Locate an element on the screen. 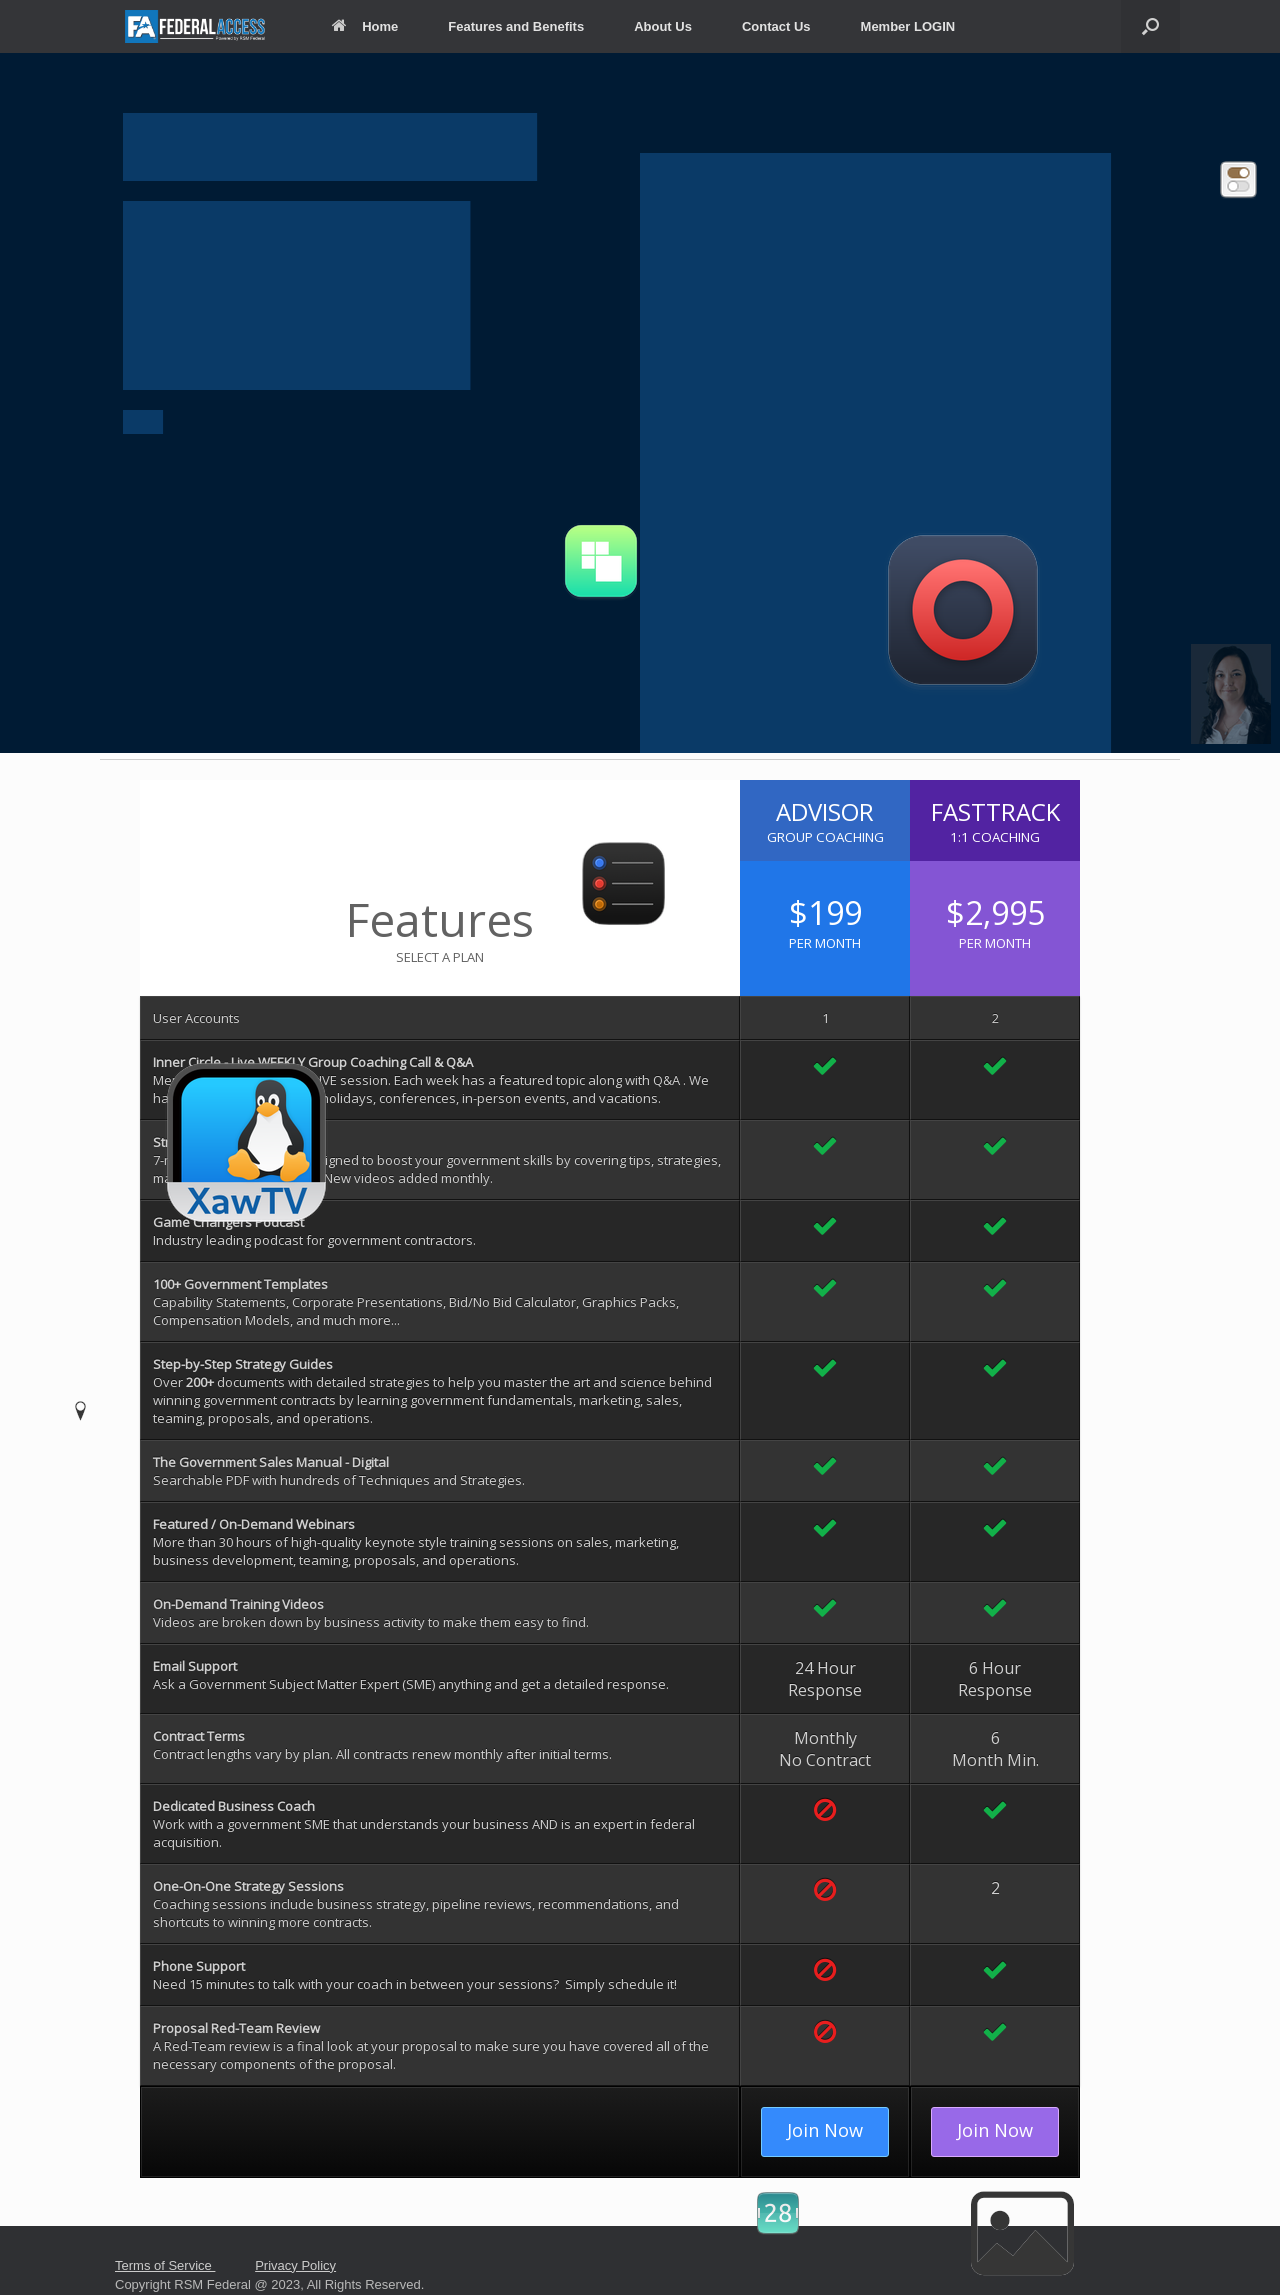 This screenshot has width=1280, height=2295. open the office calendar app is located at coordinates (778, 2213).